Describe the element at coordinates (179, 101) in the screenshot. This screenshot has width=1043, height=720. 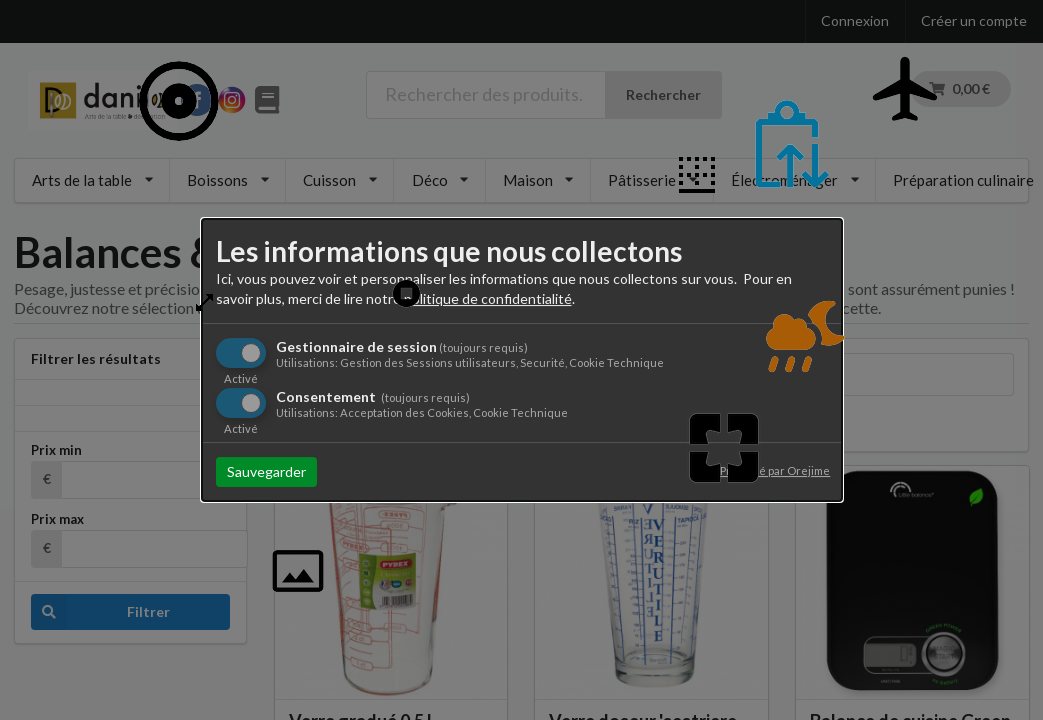
I see `access music albums or library` at that location.